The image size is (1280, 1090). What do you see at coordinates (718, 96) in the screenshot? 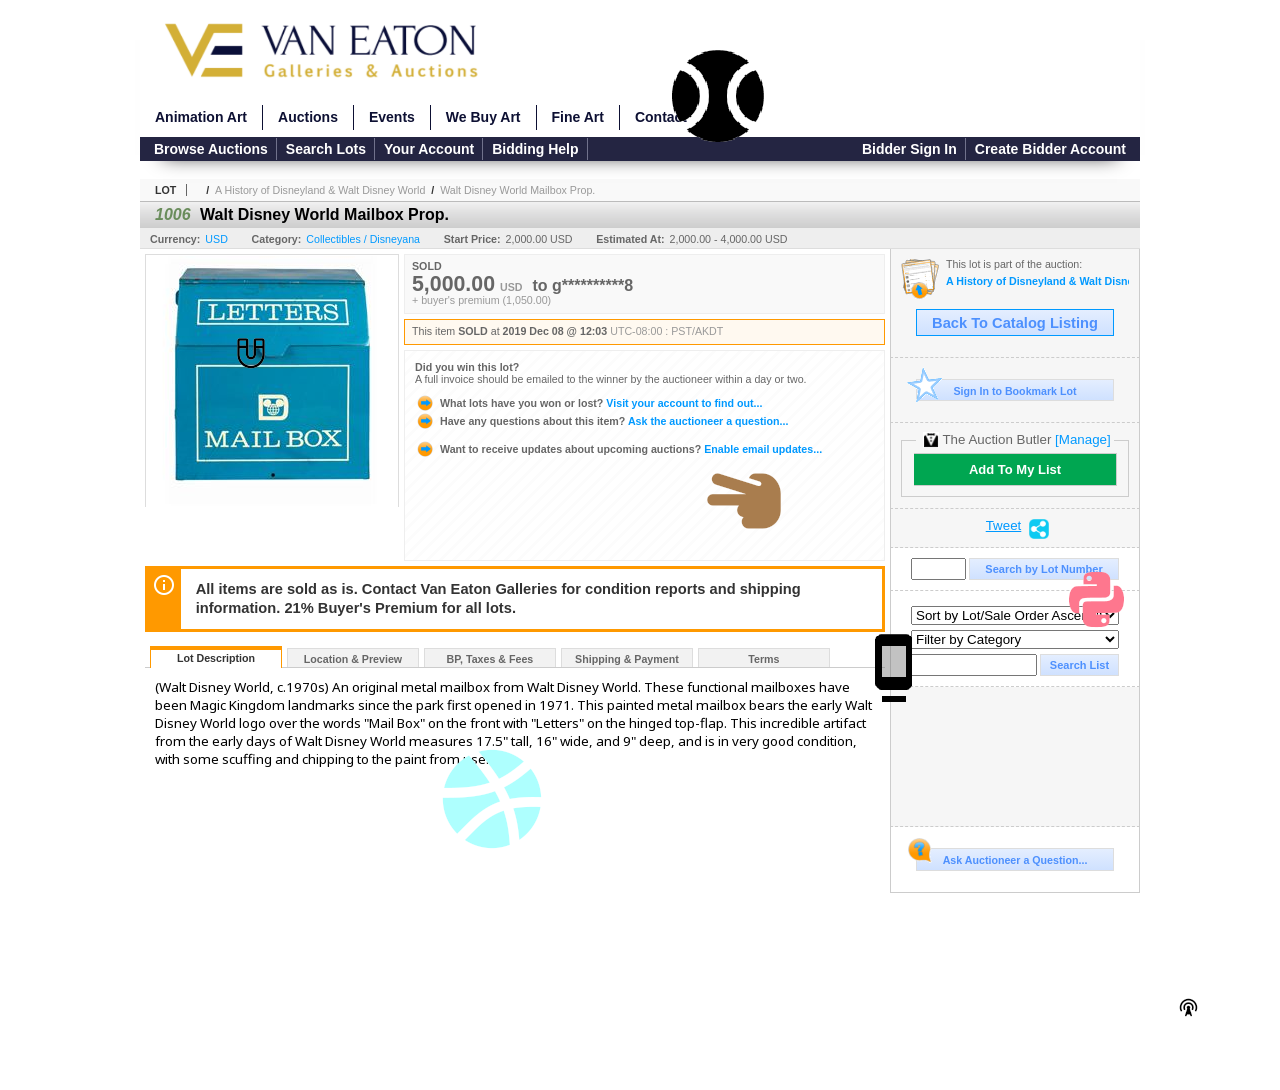
I see `access baseball or sports content` at bounding box center [718, 96].